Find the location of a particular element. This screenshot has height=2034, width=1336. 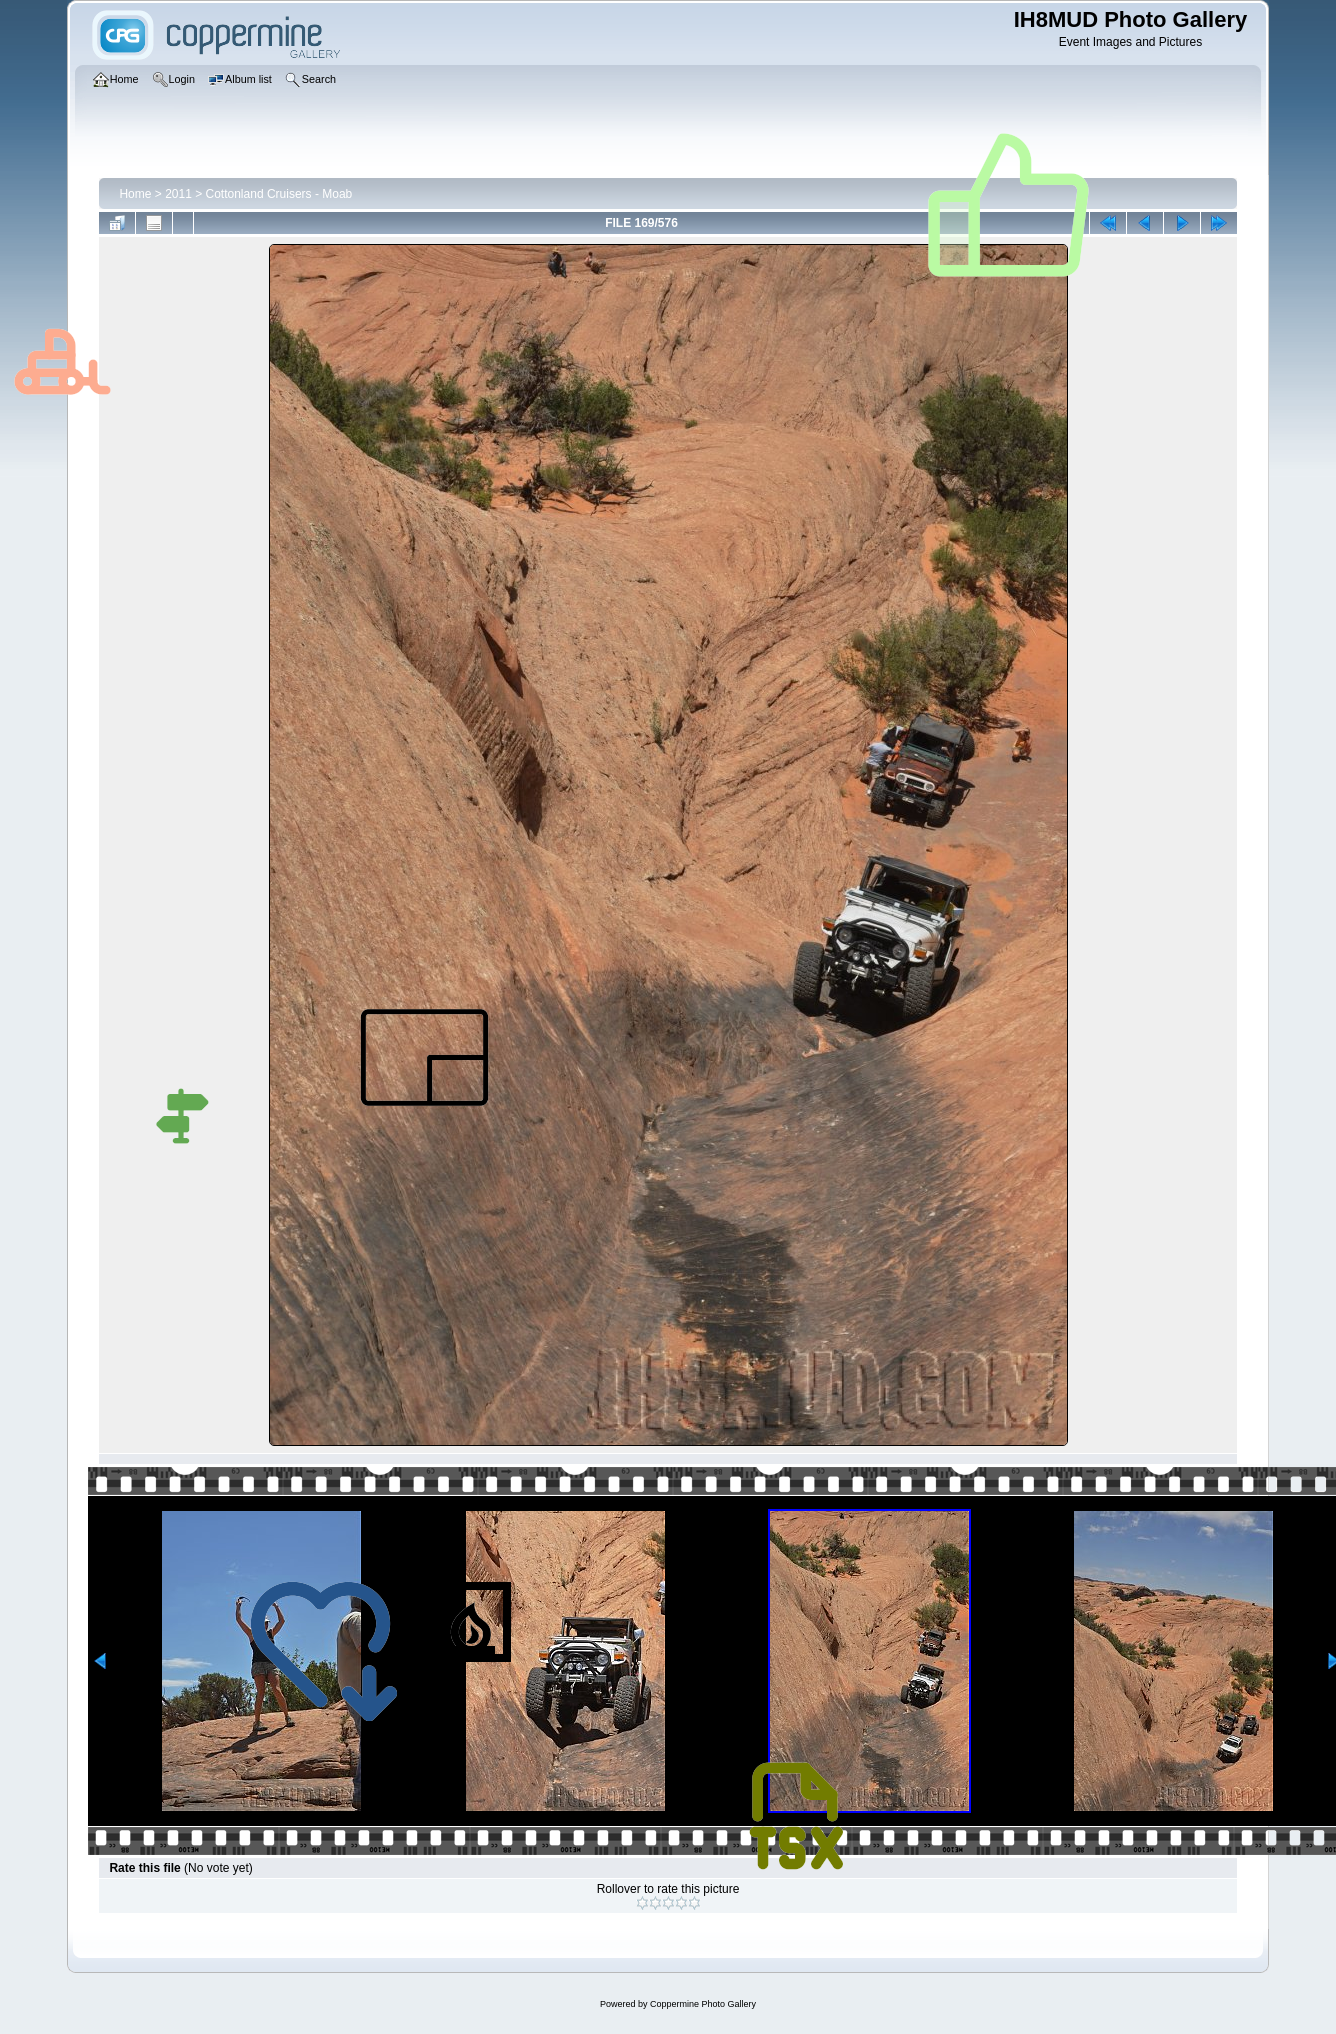

enable picture-in-picture mode is located at coordinates (424, 1057).